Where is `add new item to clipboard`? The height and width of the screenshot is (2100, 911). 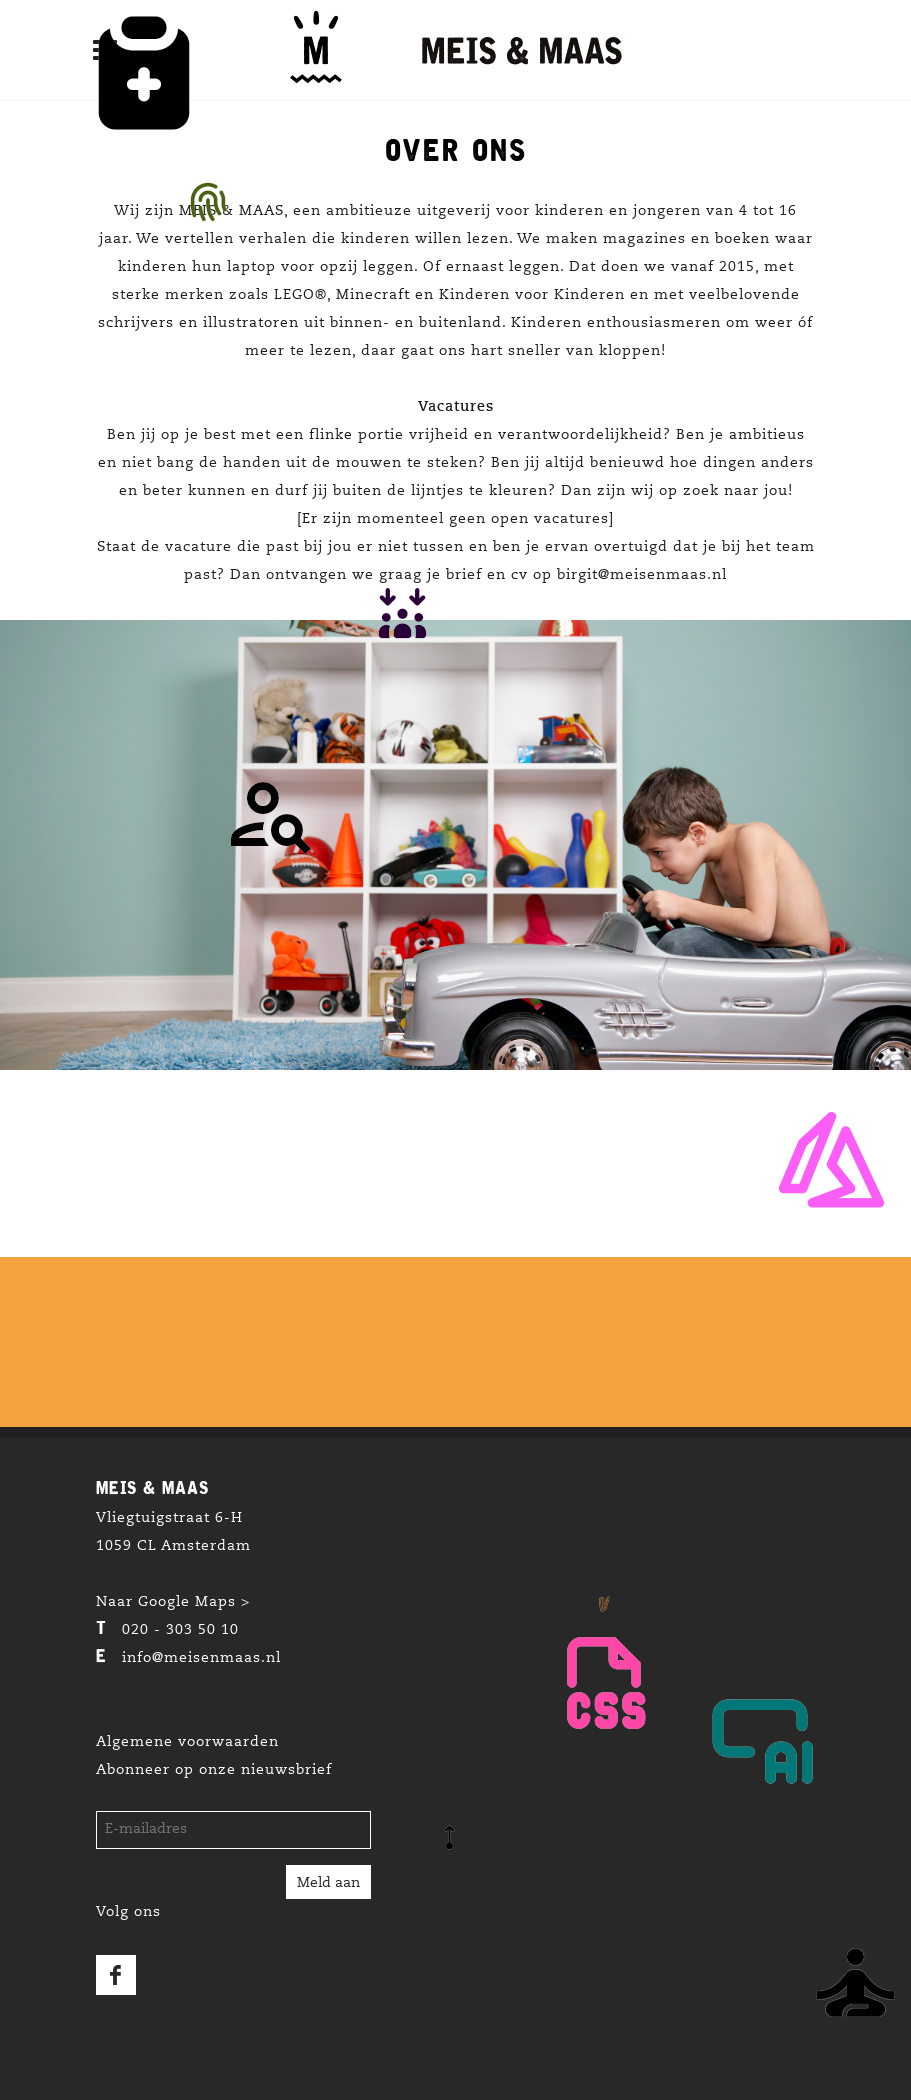 add new item to clipboard is located at coordinates (144, 73).